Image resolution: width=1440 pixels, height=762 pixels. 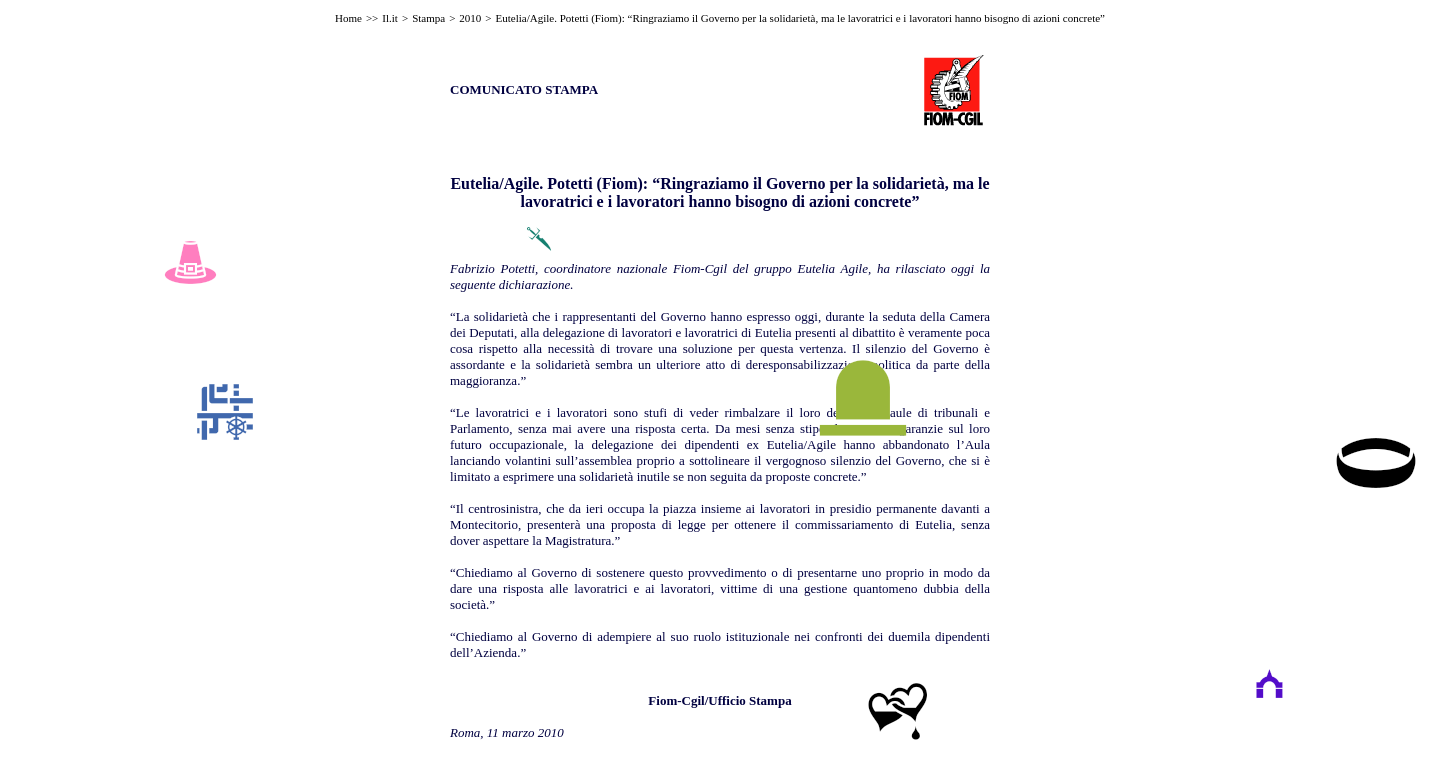 I want to click on select a ritual or sacrifice action in a game, so click(x=539, y=239).